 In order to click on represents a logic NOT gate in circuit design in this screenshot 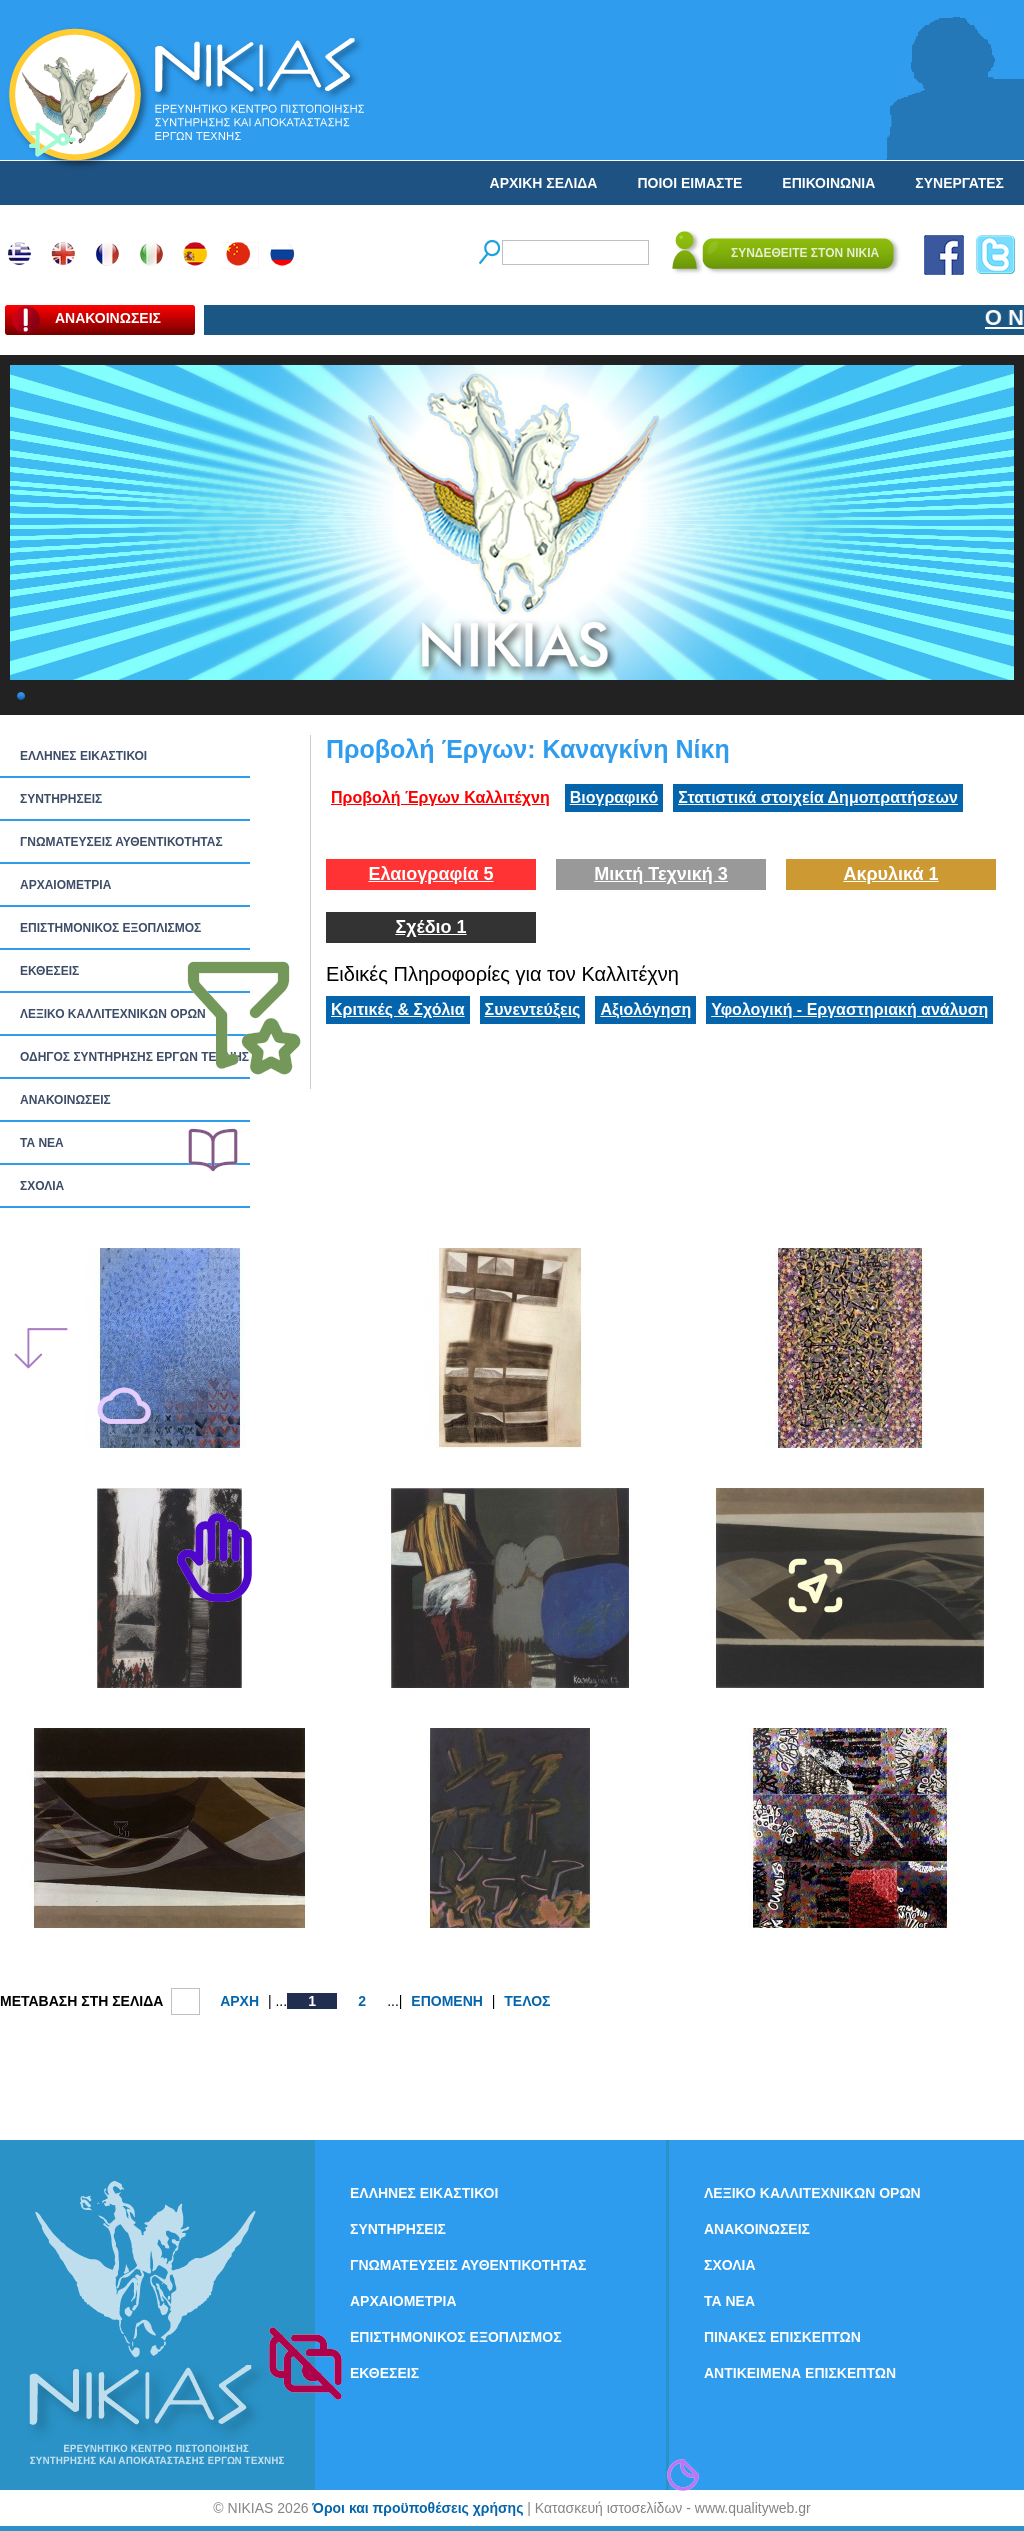, I will do `click(52, 139)`.